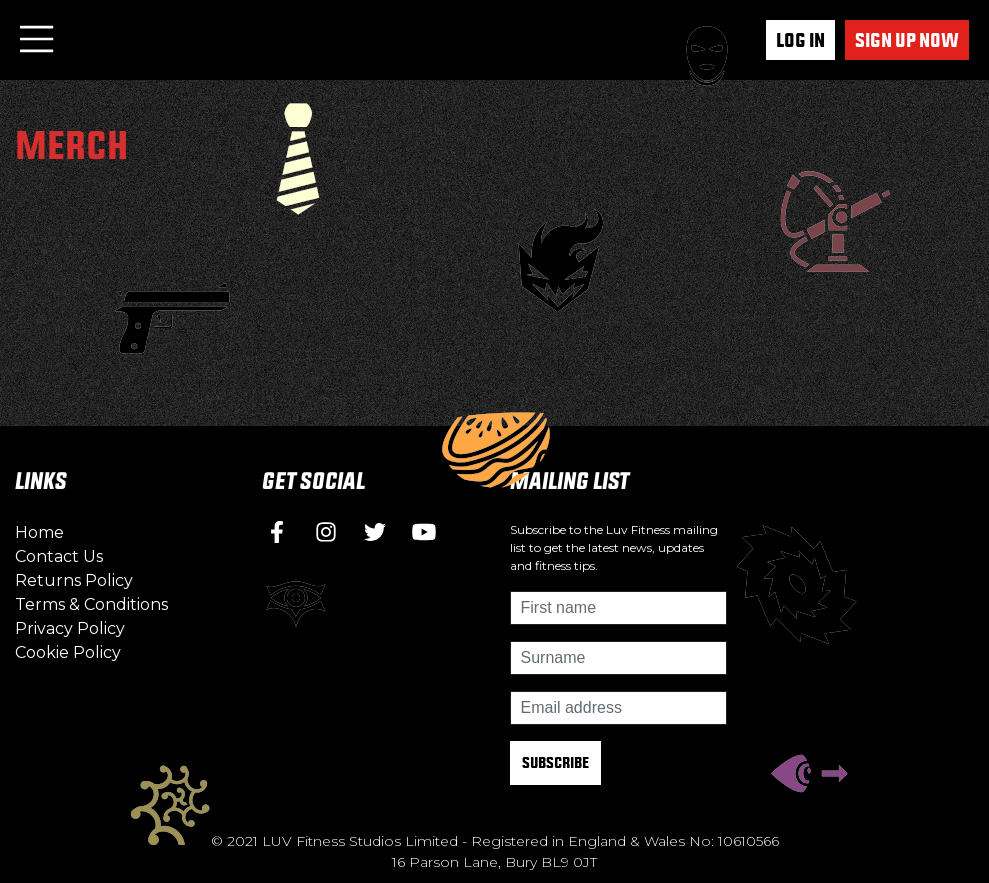 The width and height of the screenshot is (989, 883). I want to click on spirit or soul character in a game interface, so click(558, 260).